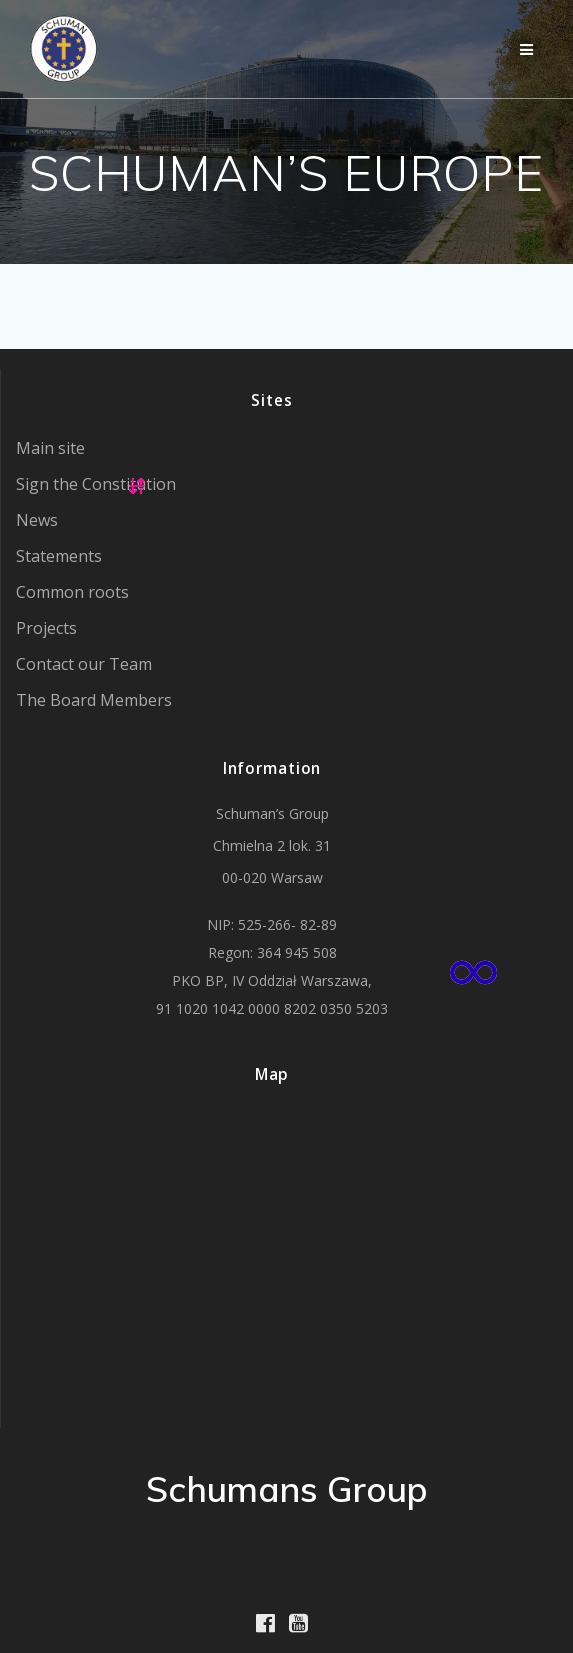  I want to click on swap or exchange items between two lists, so click(137, 486).